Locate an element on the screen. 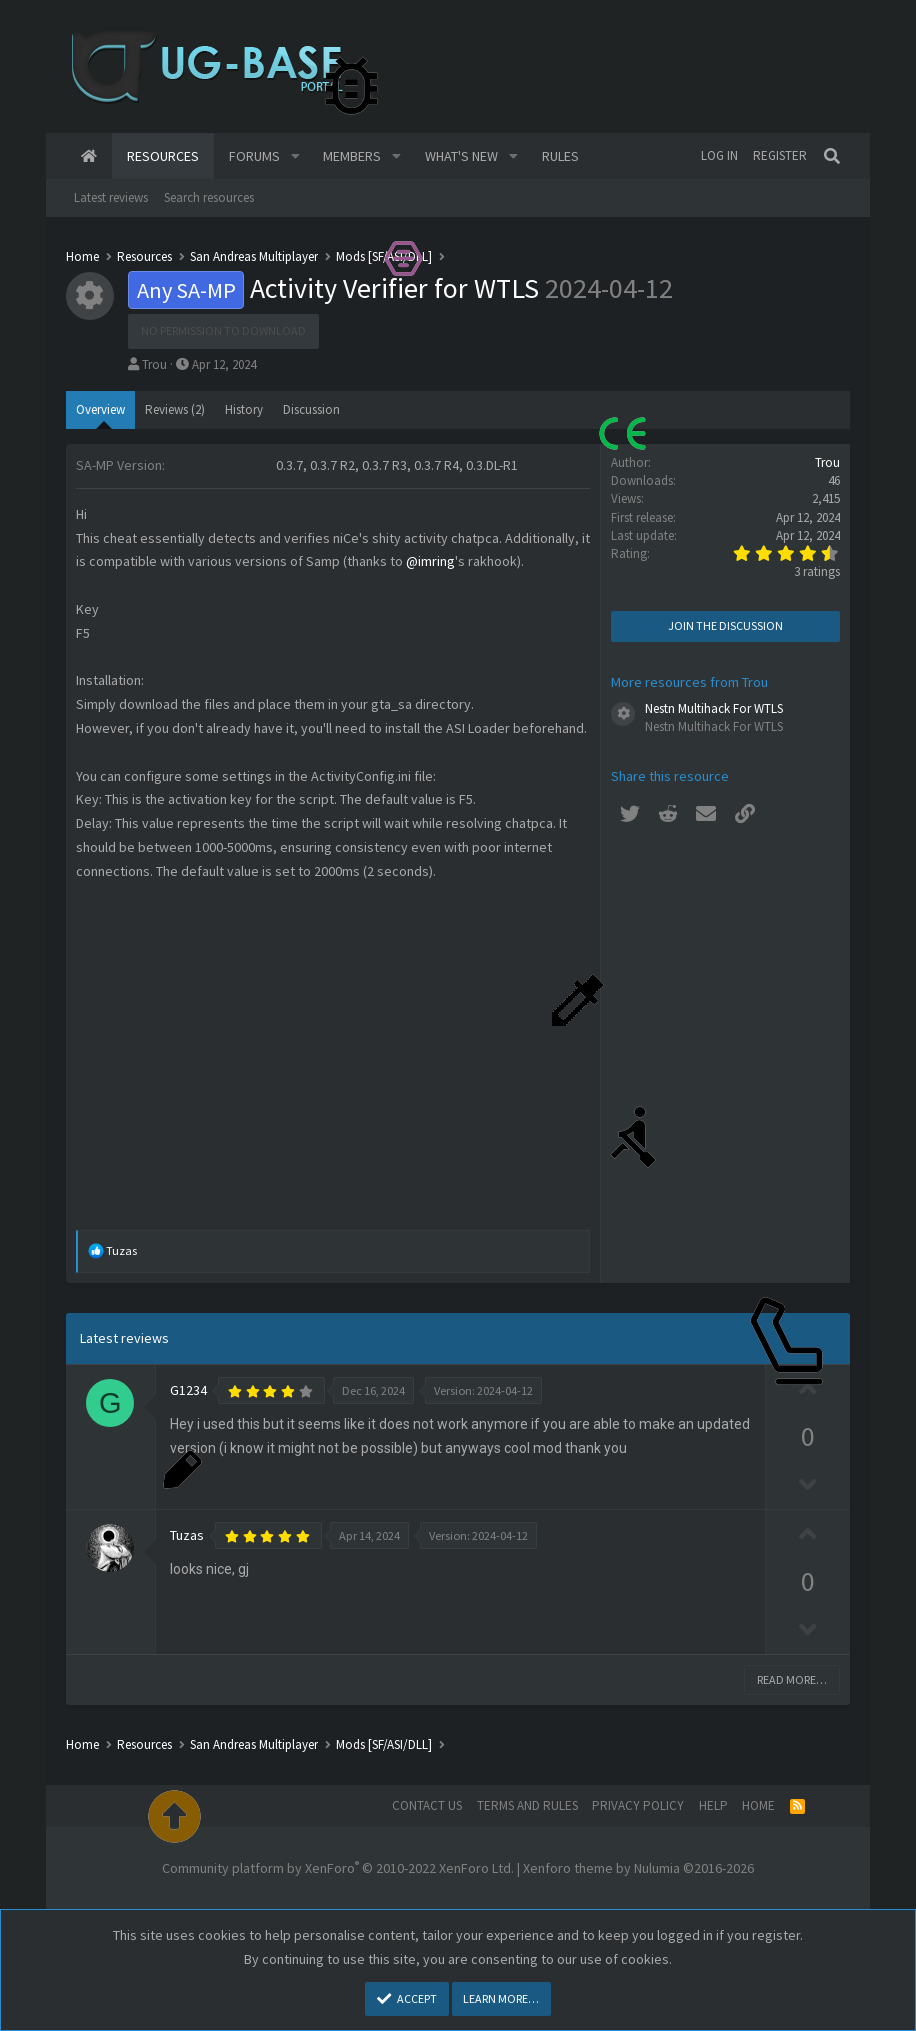 The image size is (916, 2031). indicates CE marking / European conformity certification is located at coordinates (622, 433).